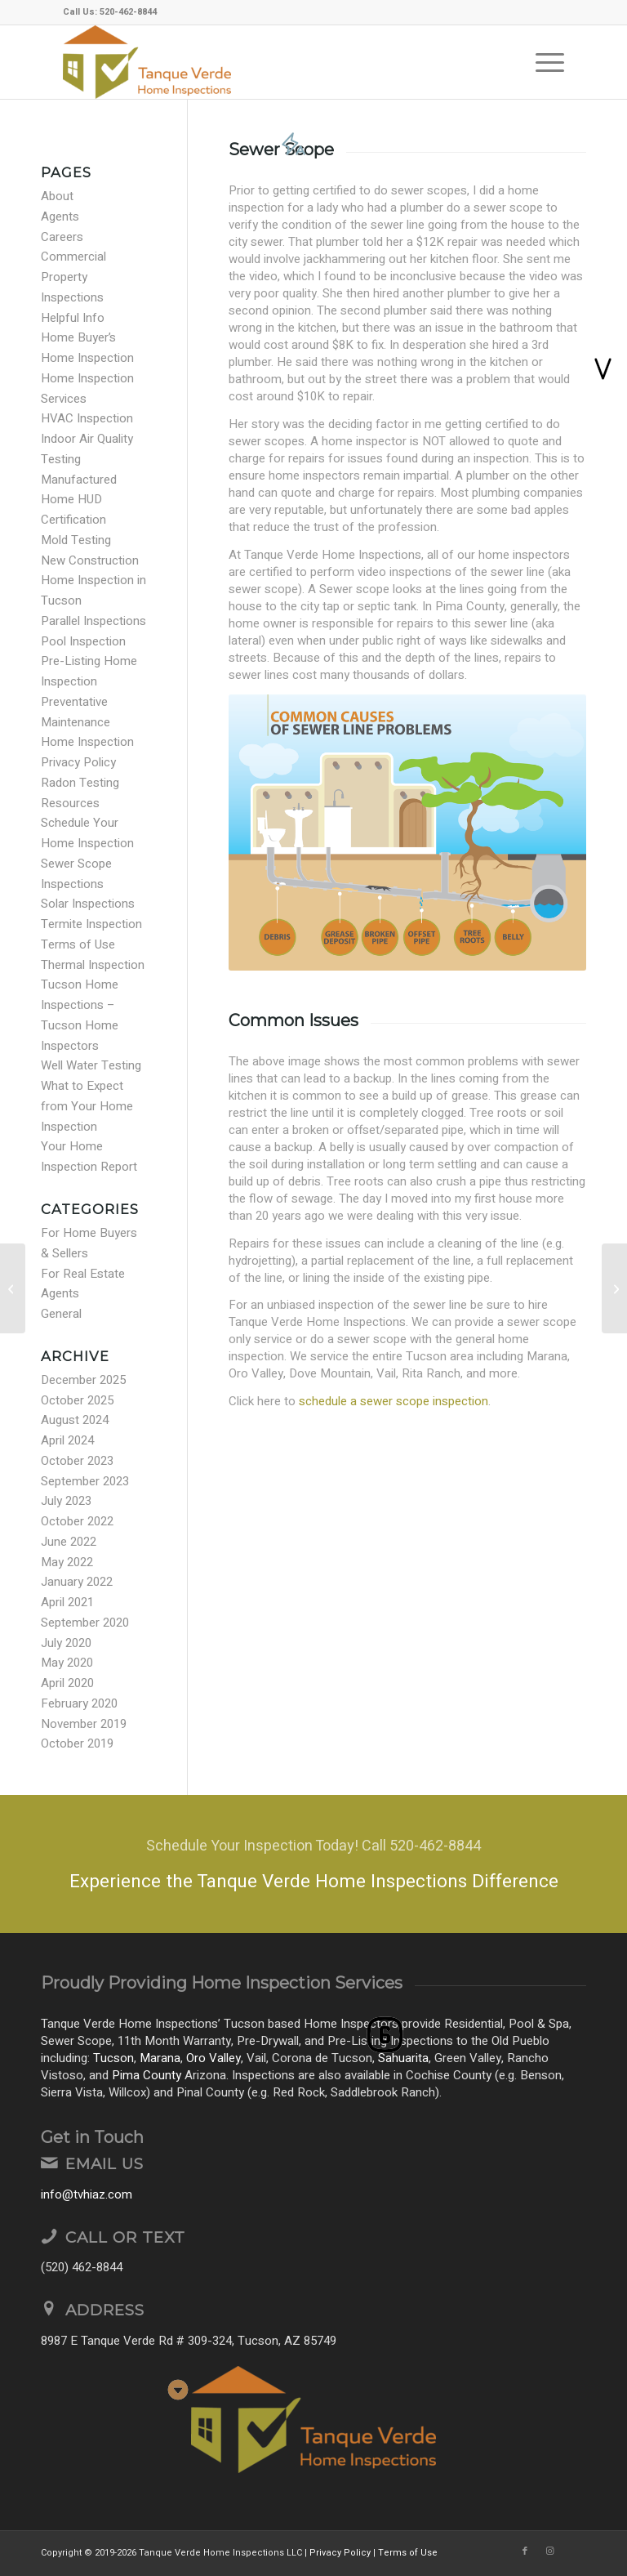 This screenshot has height=2576, width=627. What do you see at coordinates (178, 2390) in the screenshot?
I see `expand dropdown menu` at bounding box center [178, 2390].